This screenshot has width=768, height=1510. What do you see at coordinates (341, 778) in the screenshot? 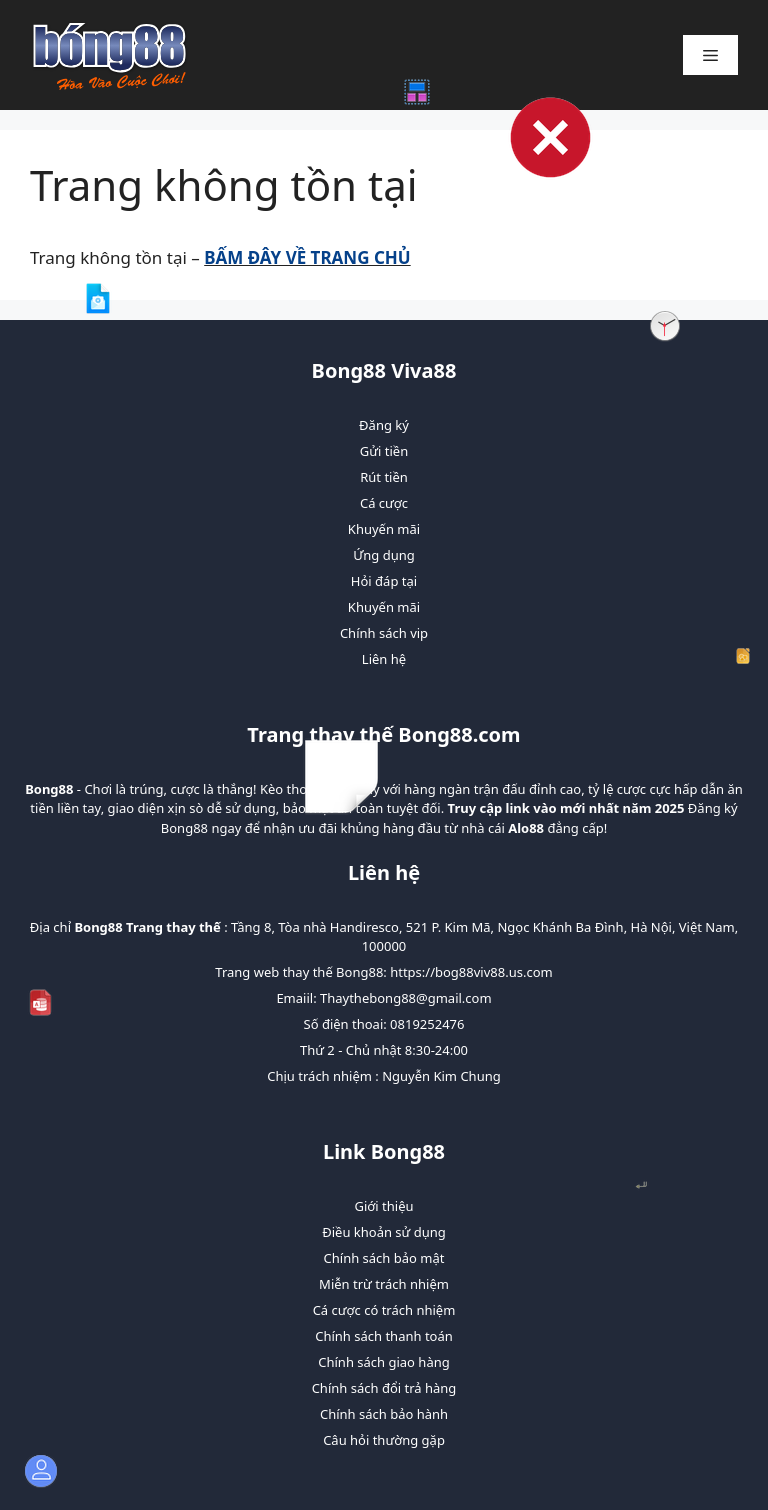
I see `unknown or unrecognized clipping file type` at bounding box center [341, 778].